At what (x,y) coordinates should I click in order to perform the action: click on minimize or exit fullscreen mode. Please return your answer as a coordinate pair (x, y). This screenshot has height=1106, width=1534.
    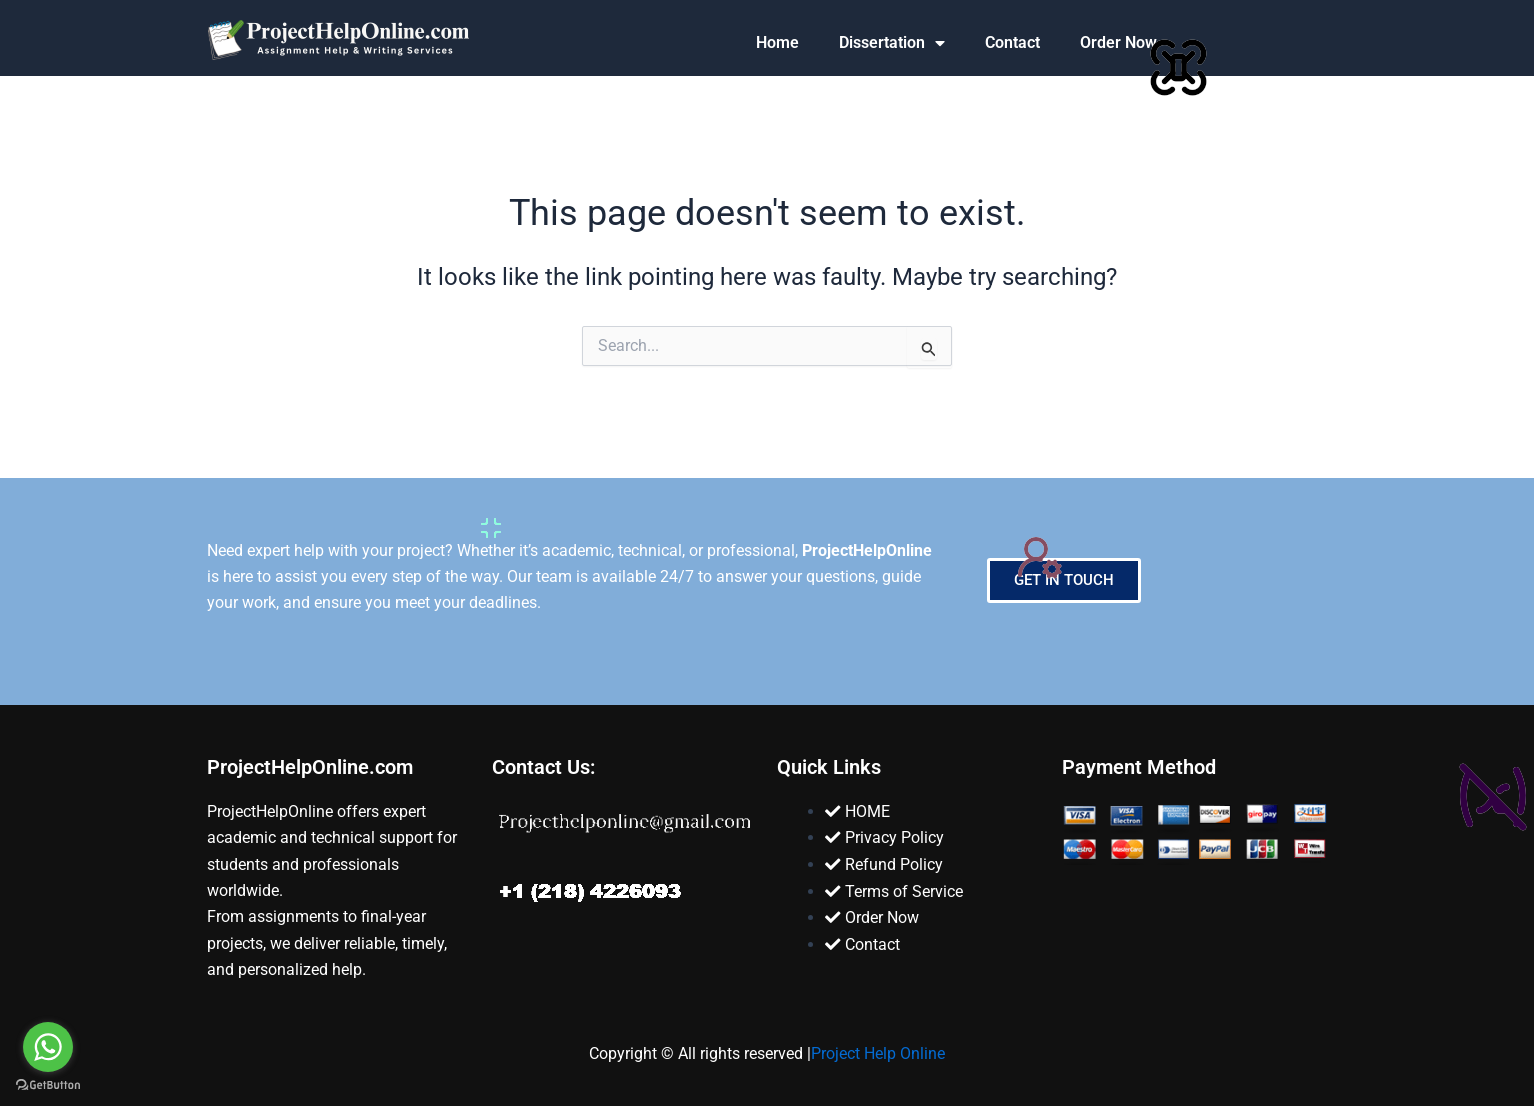
    Looking at the image, I should click on (491, 528).